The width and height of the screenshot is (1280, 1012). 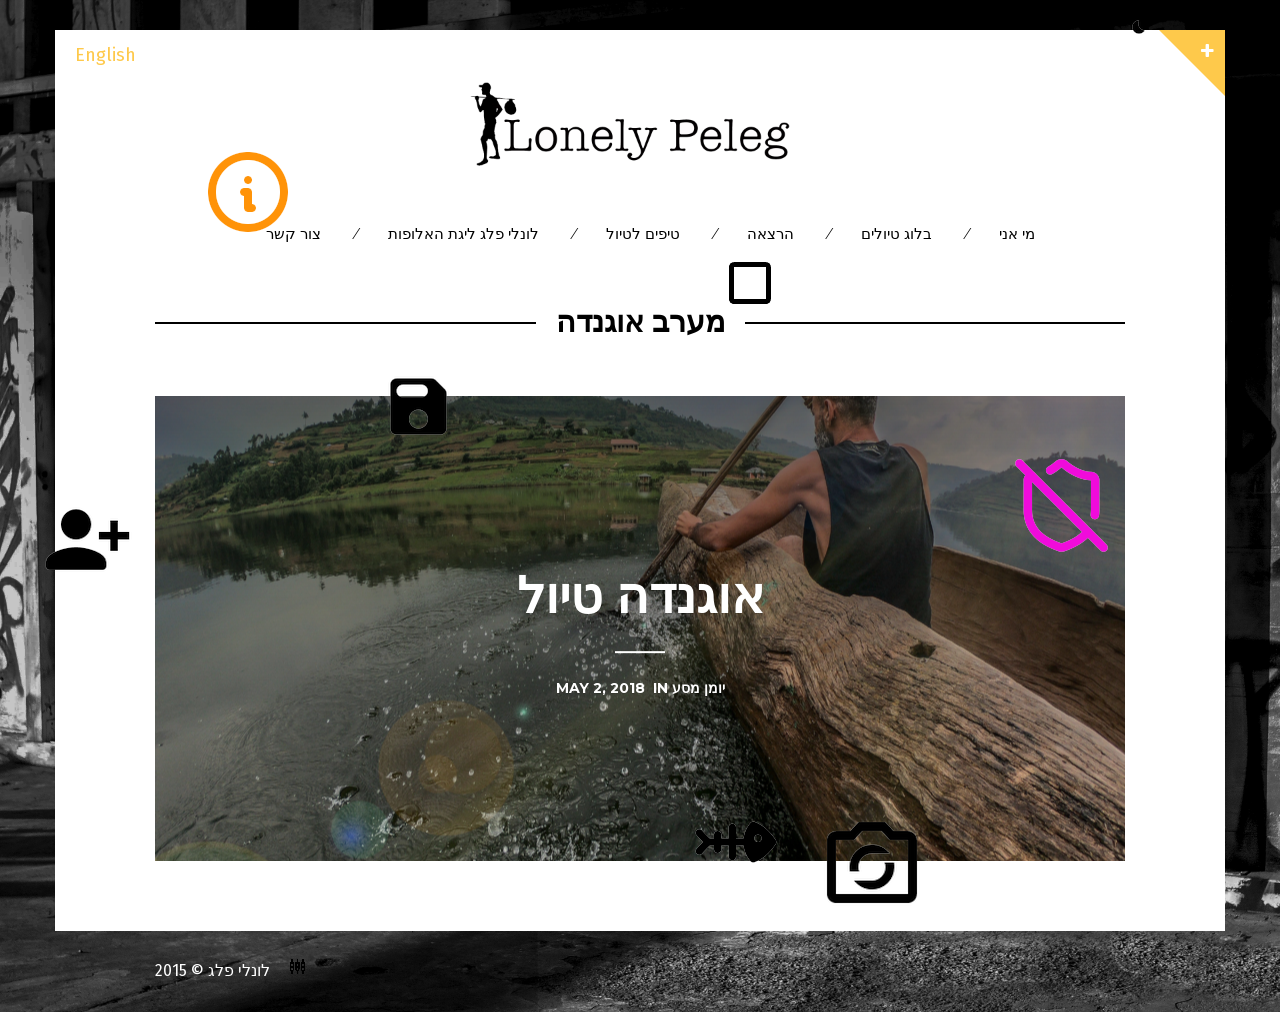 What do you see at coordinates (750, 283) in the screenshot?
I see `an unselected checkbox option` at bounding box center [750, 283].